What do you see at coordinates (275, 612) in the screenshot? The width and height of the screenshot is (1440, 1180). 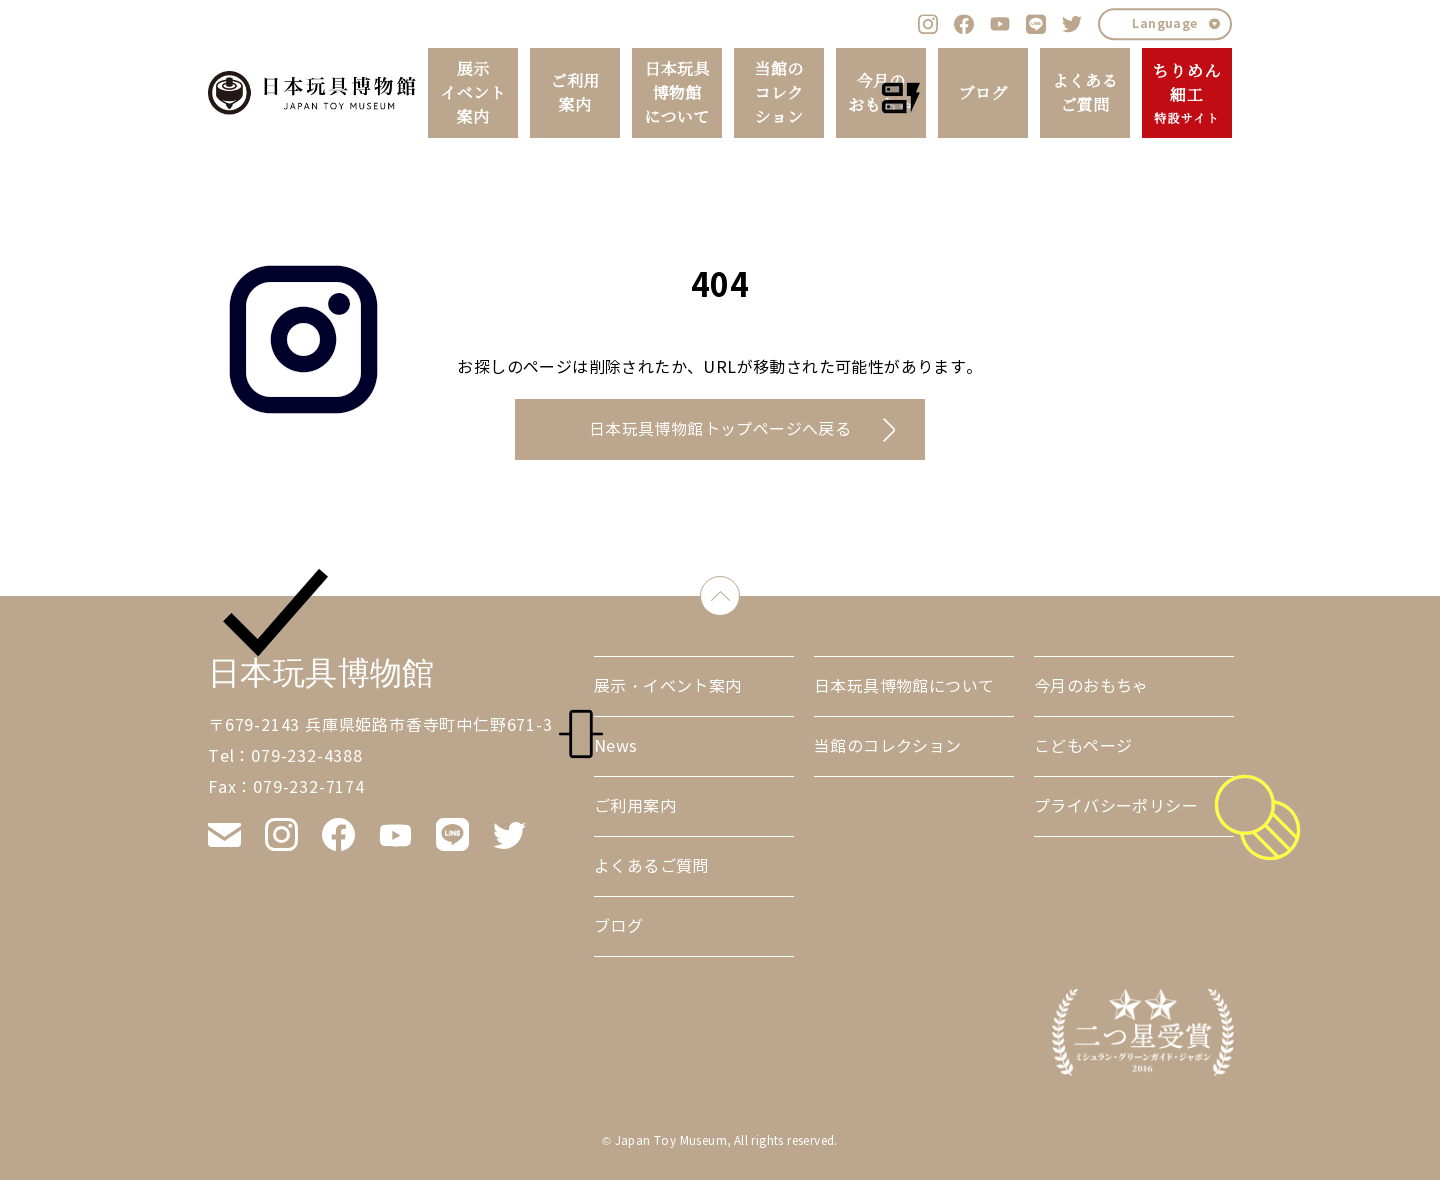 I see `confirm or submit an action` at bounding box center [275, 612].